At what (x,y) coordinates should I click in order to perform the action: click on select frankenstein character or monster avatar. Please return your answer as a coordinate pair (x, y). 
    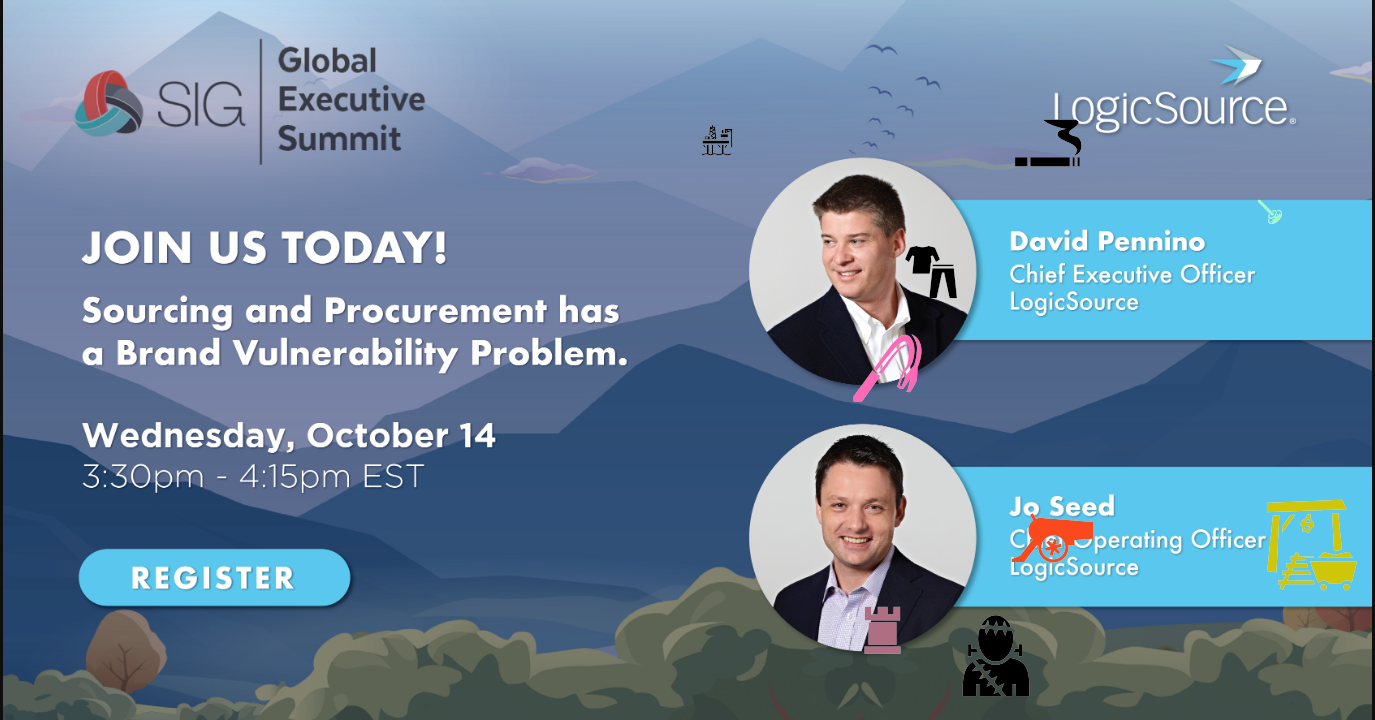
    Looking at the image, I should click on (996, 656).